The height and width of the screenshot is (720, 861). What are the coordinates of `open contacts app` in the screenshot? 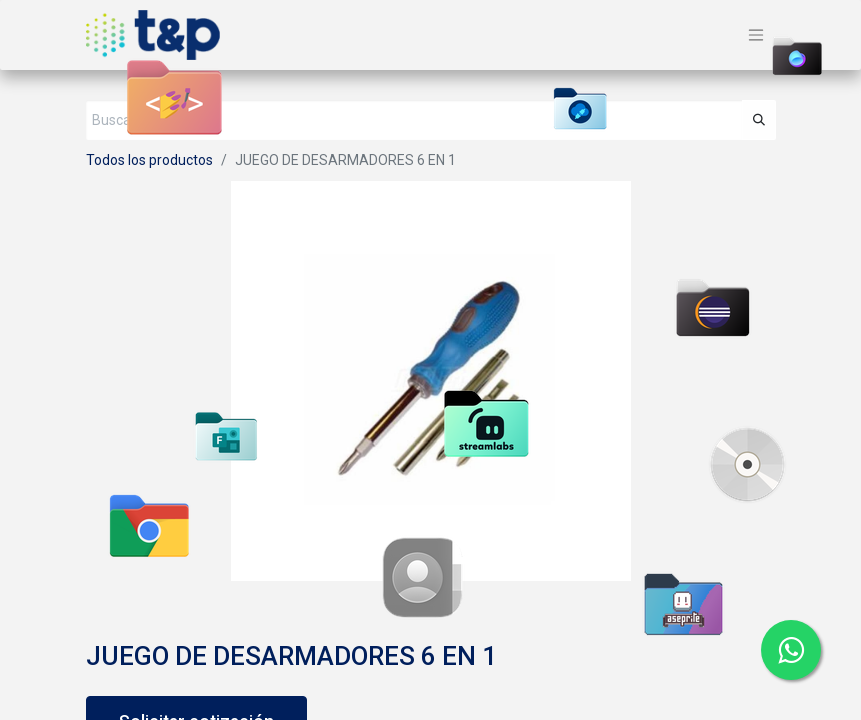 It's located at (422, 577).